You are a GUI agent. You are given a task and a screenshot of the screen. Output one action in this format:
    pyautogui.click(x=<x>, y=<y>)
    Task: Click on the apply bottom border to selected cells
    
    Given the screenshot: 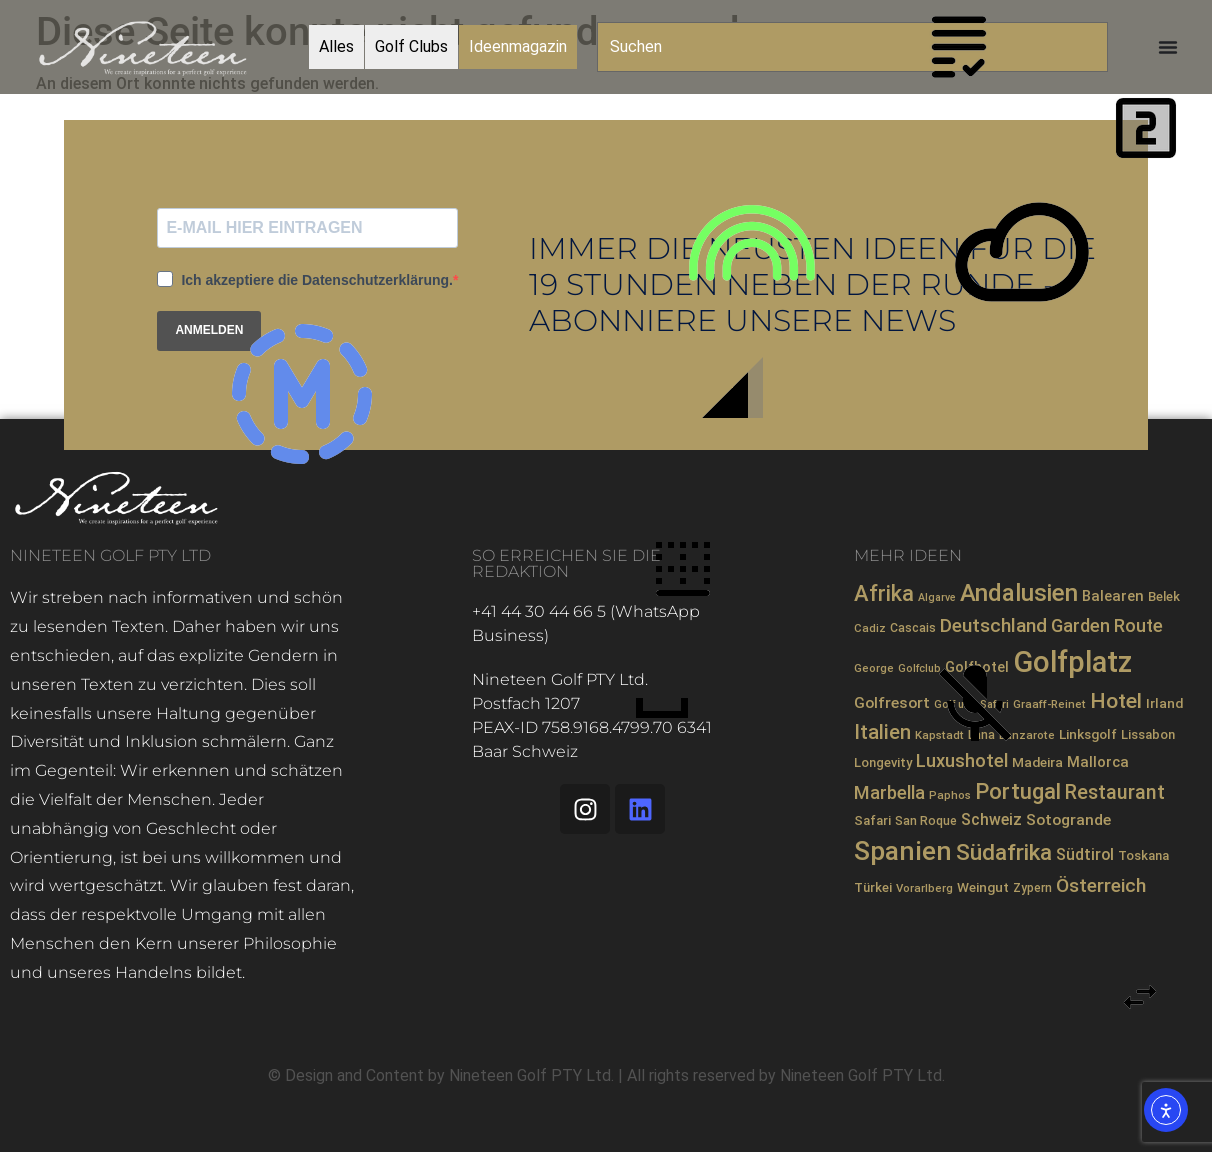 What is the action you would take?
    pyautogui.click(x=683, y=569)
    